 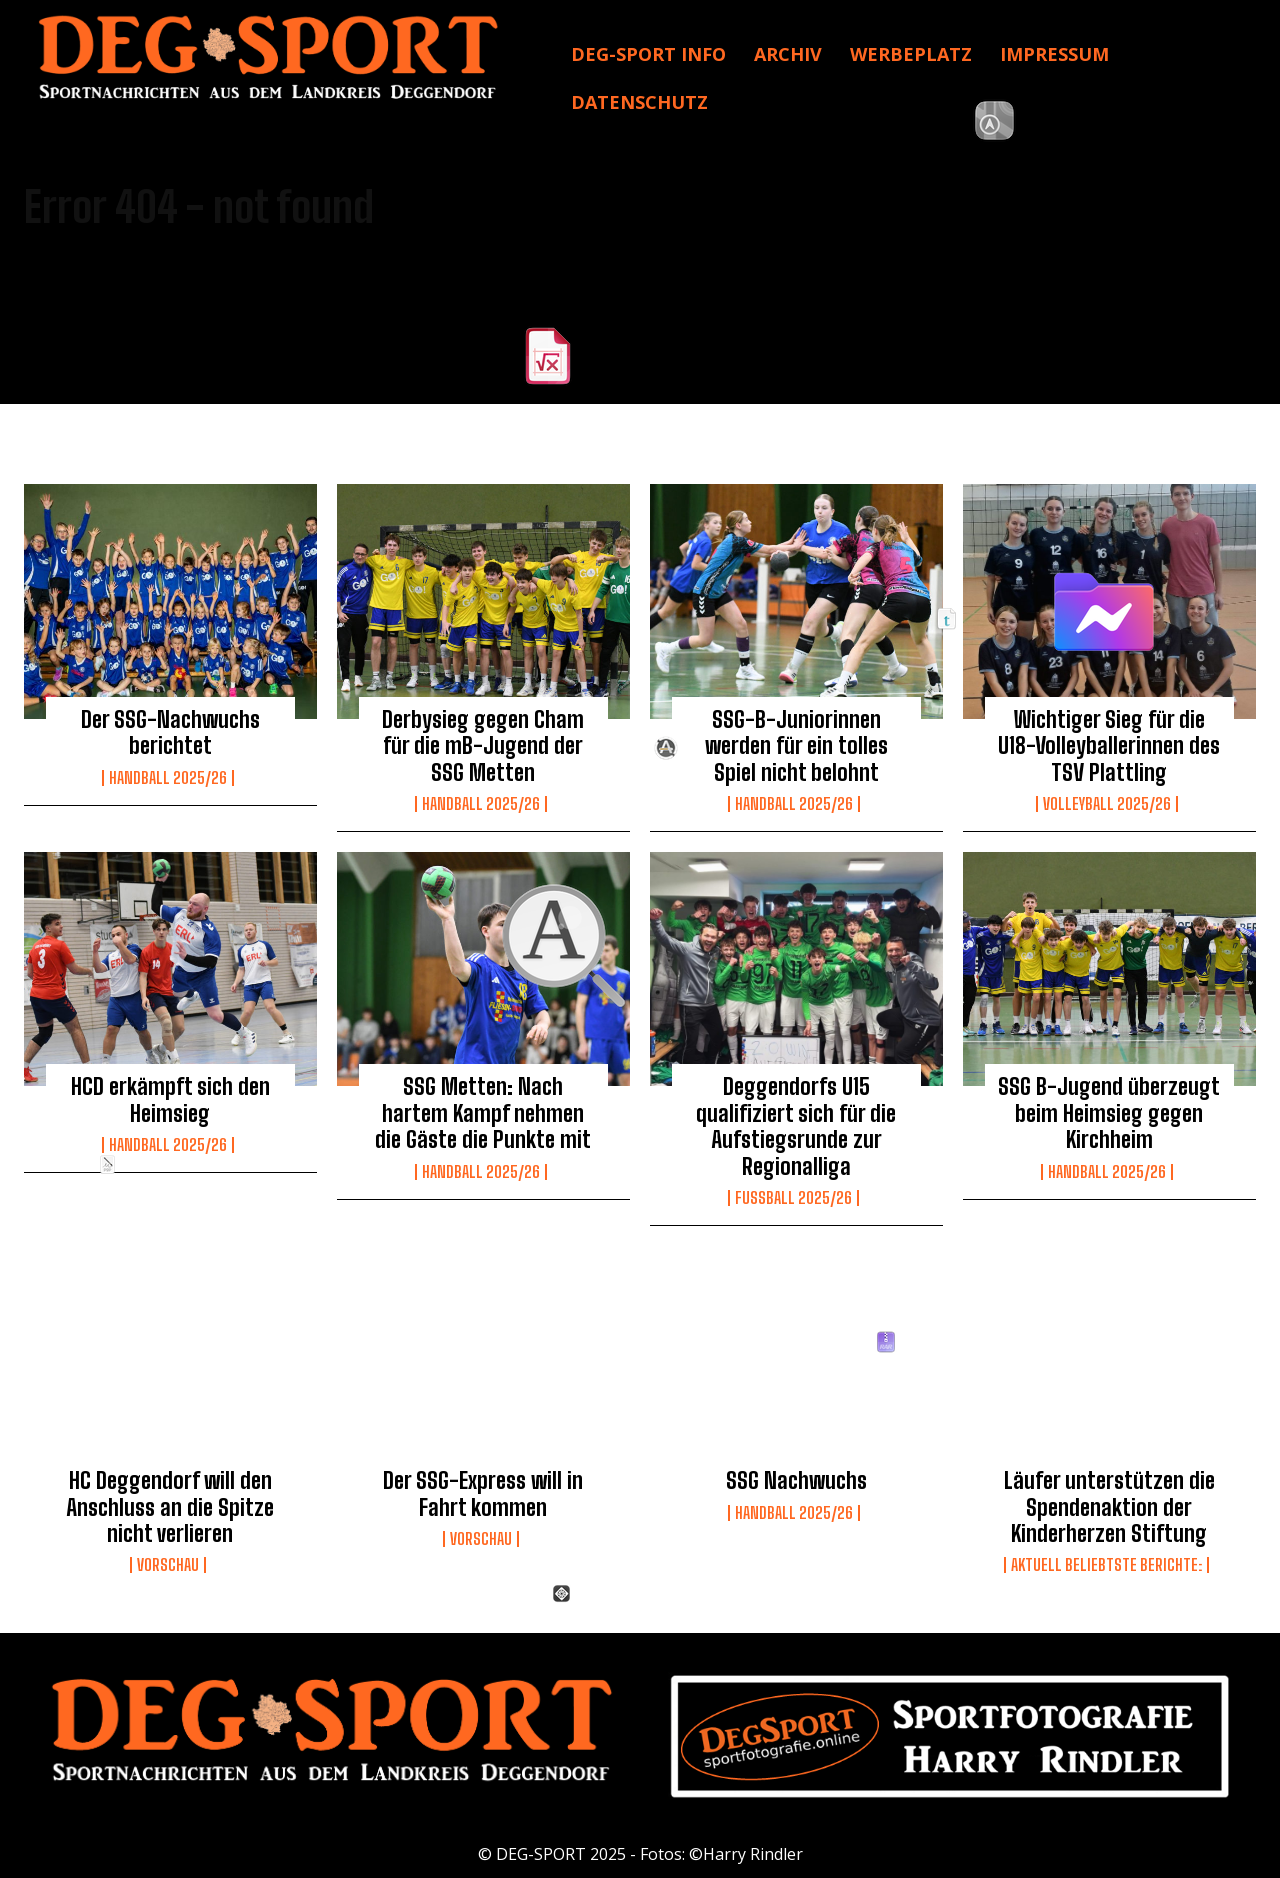 I want to click on search for text or content, so click(x=562, y=944).